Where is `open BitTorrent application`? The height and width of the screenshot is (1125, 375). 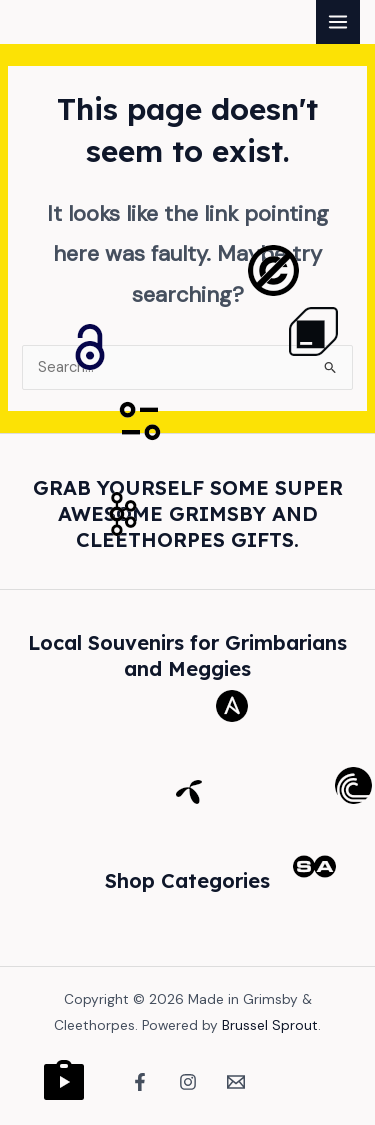 open BitTorrent application is located at coordinates (353, 785).